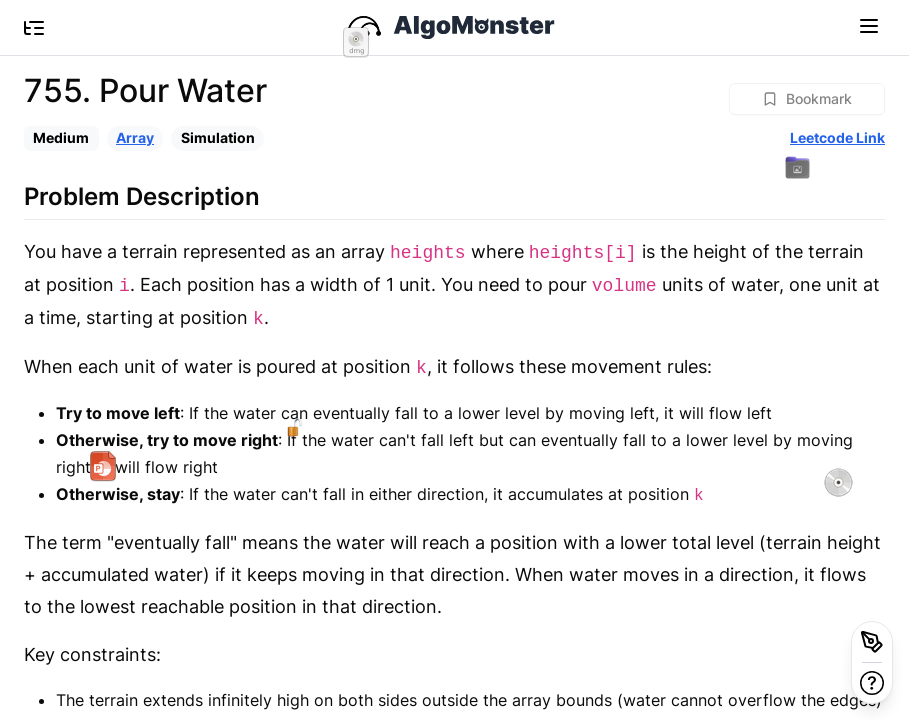 This screenshot has width=909, height=720. Describe the element at coordinates (294, 427) in the screenshot. I see `indicates an unlocked or unsecured item` at that location.